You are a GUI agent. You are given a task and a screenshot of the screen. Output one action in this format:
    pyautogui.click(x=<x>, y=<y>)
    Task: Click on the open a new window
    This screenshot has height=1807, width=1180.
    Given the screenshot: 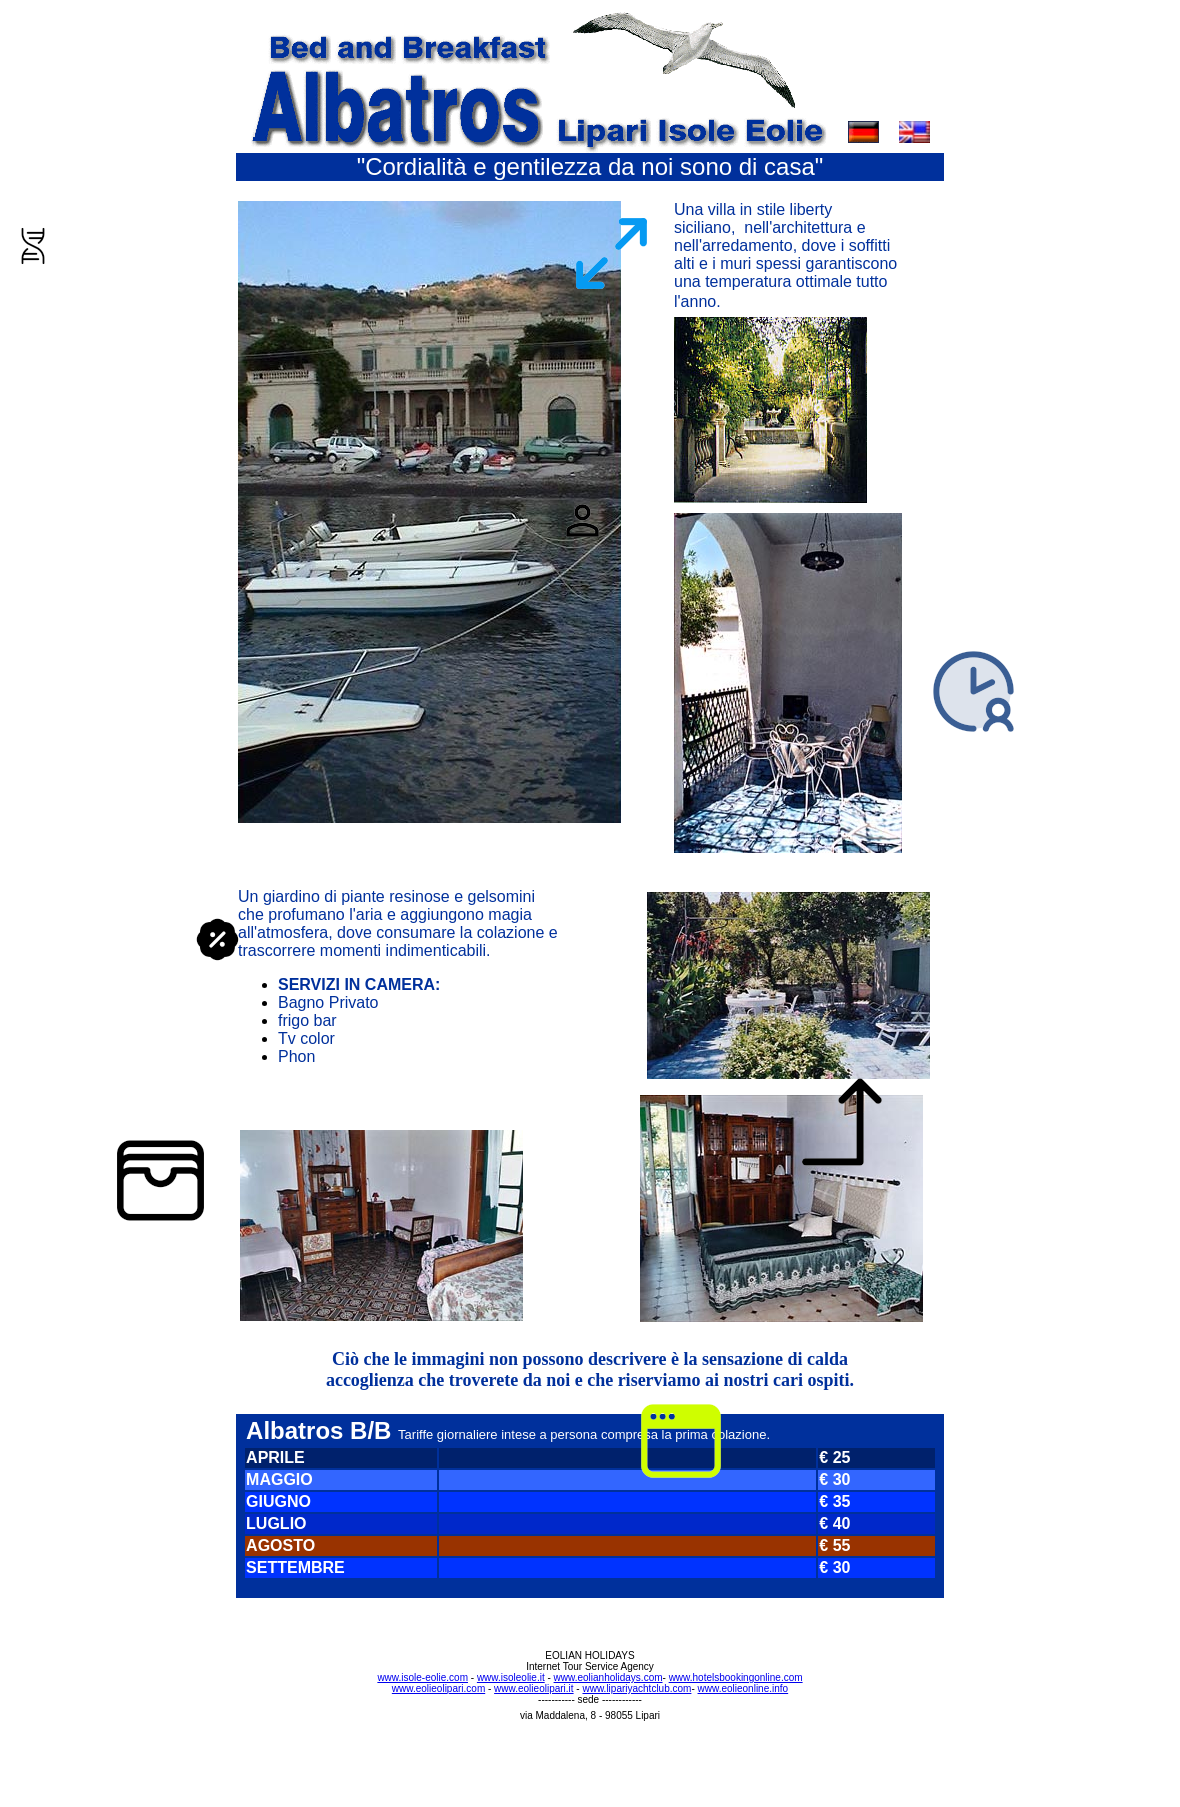 What is the action you would take?
    pyautogui.click(x=681, y=1441)
    